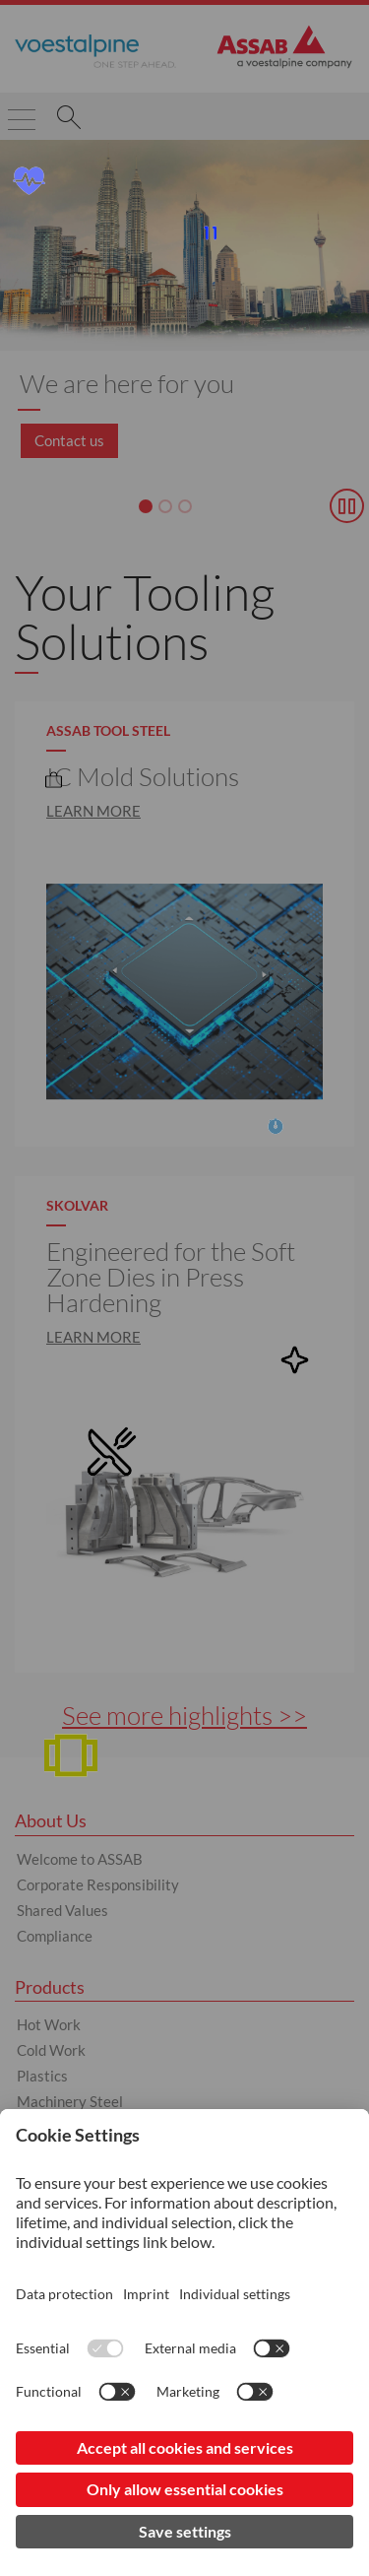  I want to click on find nearby restaurants, so click(111, 1451).